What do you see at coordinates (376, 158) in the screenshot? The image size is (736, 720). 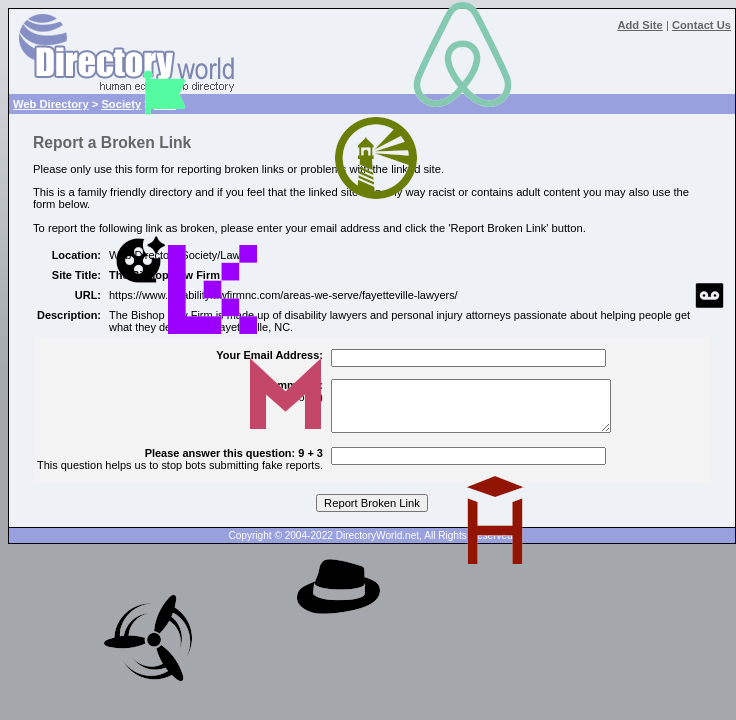 I see `harbor container registry logo` at bounding box center [376, 158].